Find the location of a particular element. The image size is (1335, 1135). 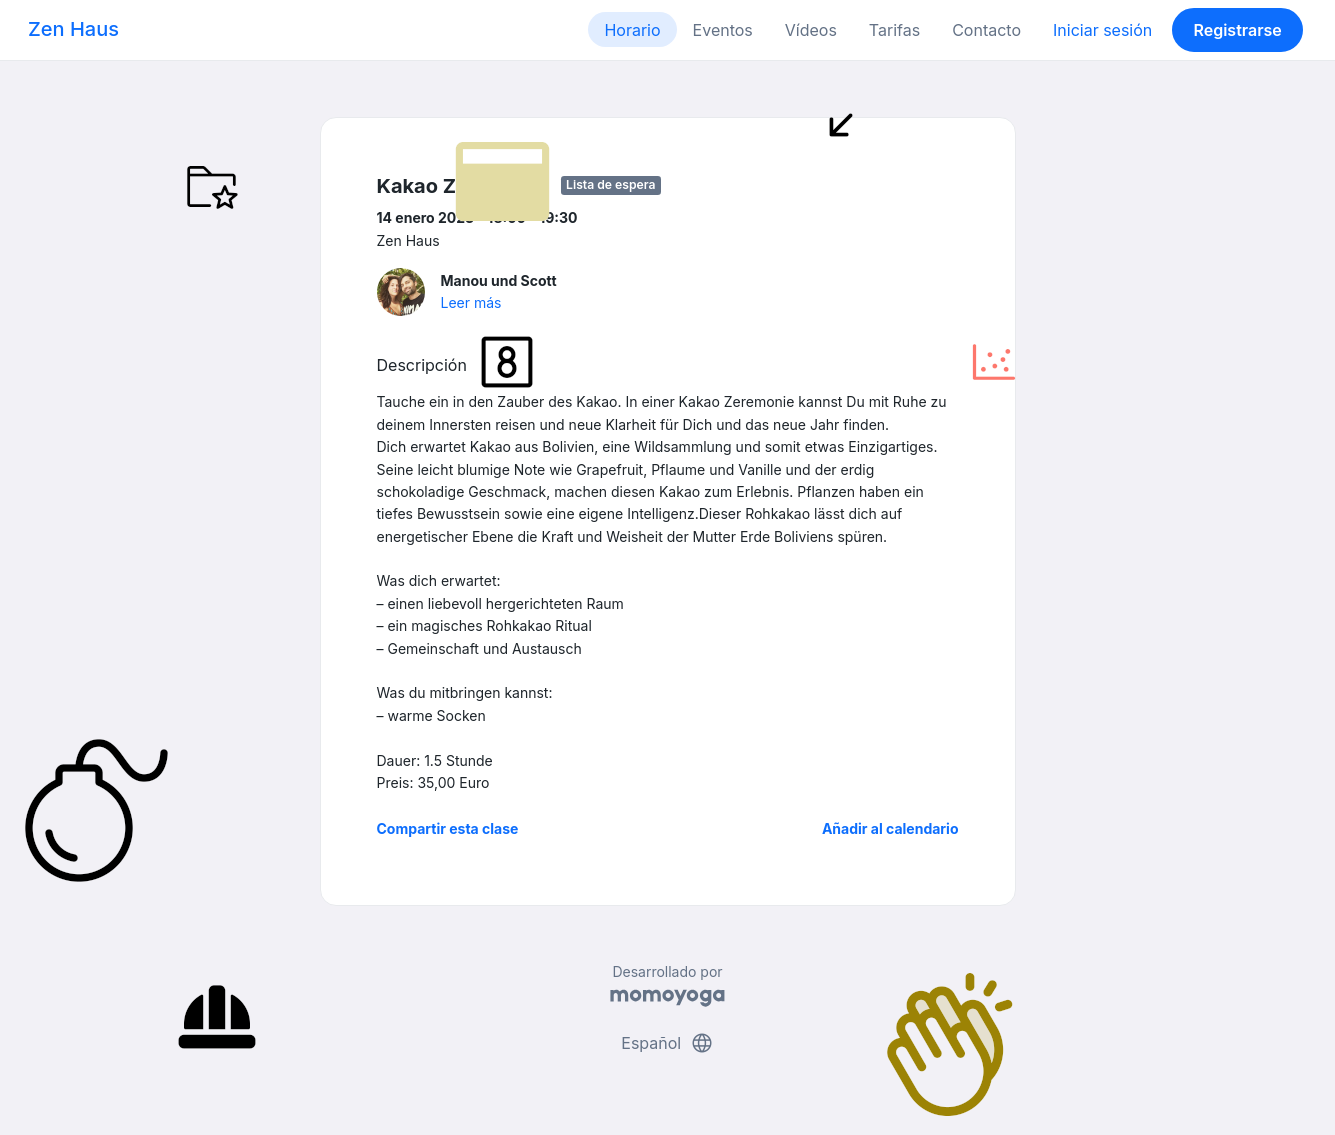

open web browser is located at coordinates (502, 181).